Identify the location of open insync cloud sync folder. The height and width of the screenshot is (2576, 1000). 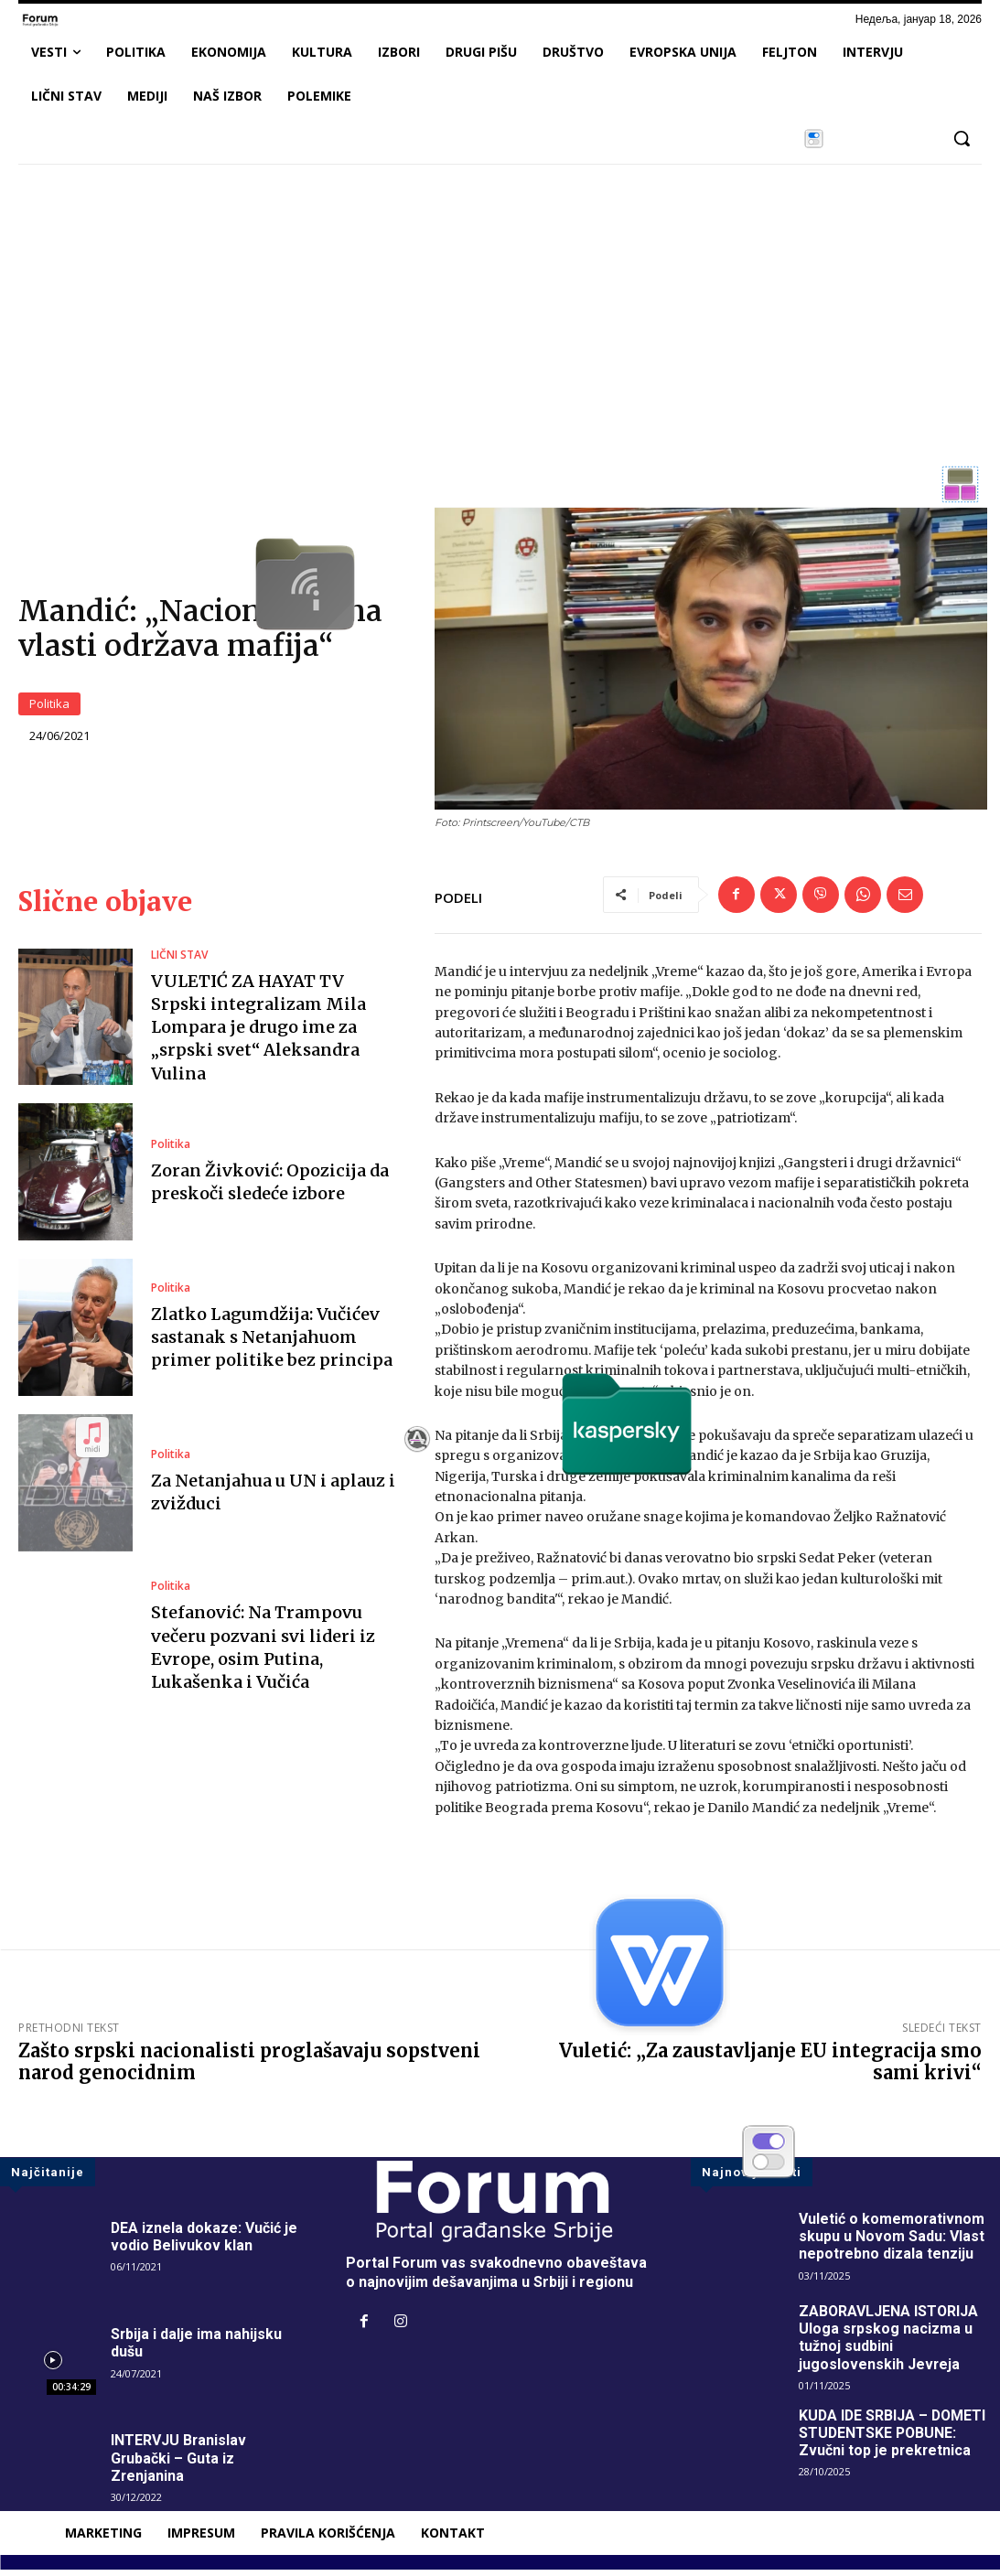
(305, 584).